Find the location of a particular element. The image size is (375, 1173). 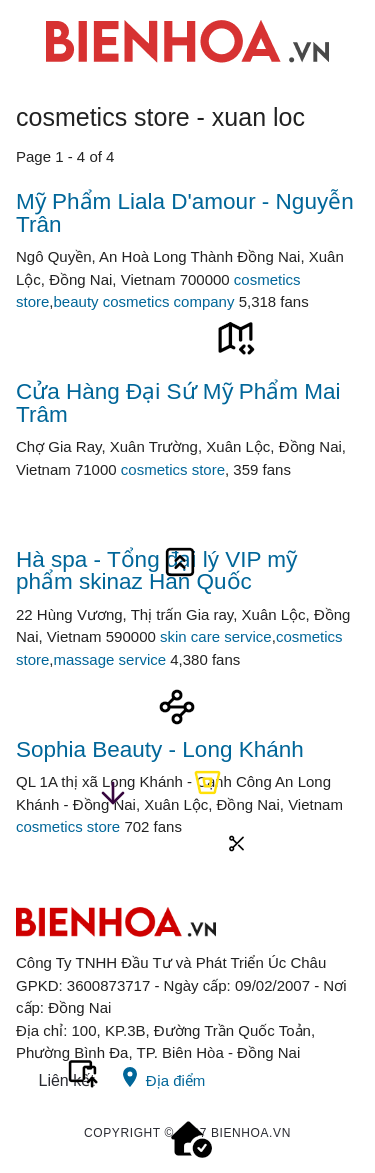

view route waypoints or path nodes is located at coordinates (177, 707).